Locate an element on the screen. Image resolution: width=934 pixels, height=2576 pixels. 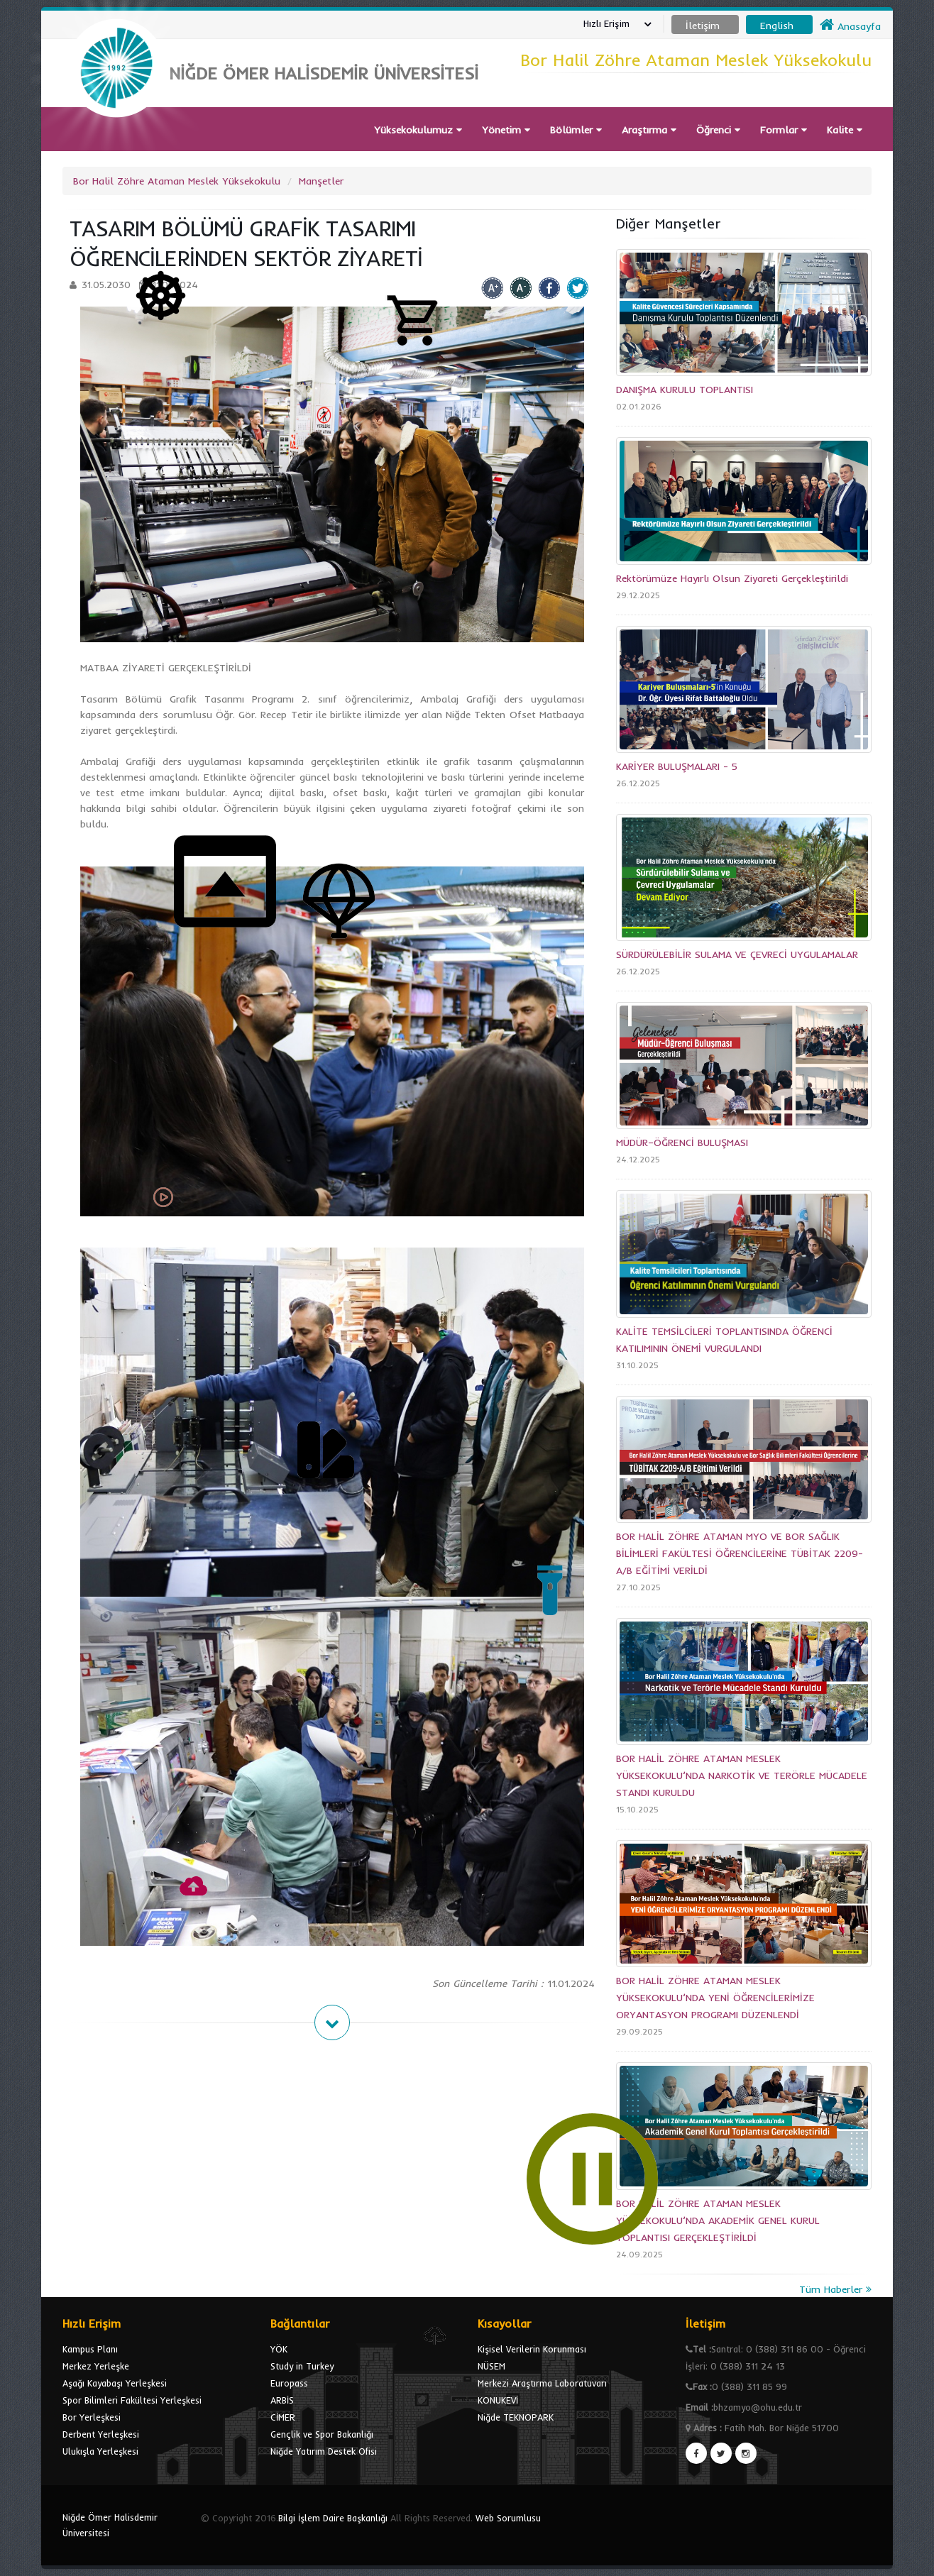
view your shopping cart is located at coordinates (414, 320).